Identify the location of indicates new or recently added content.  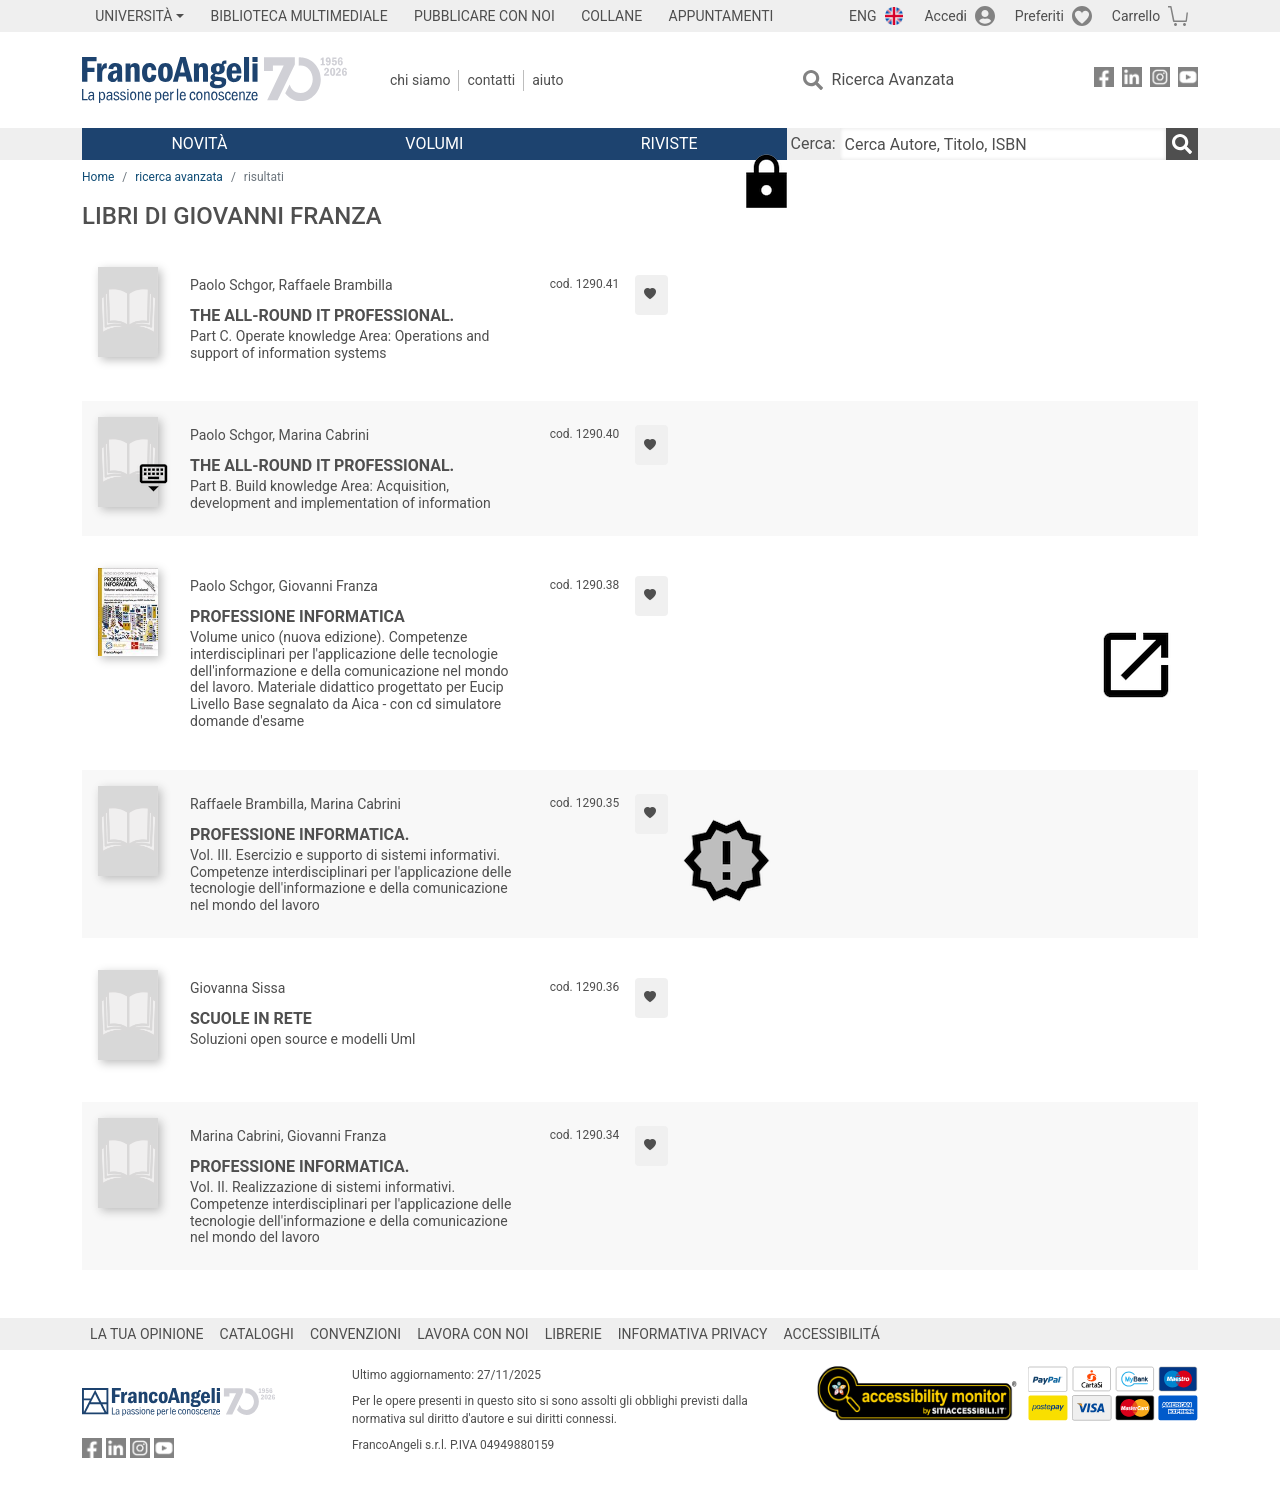
(726, 860).